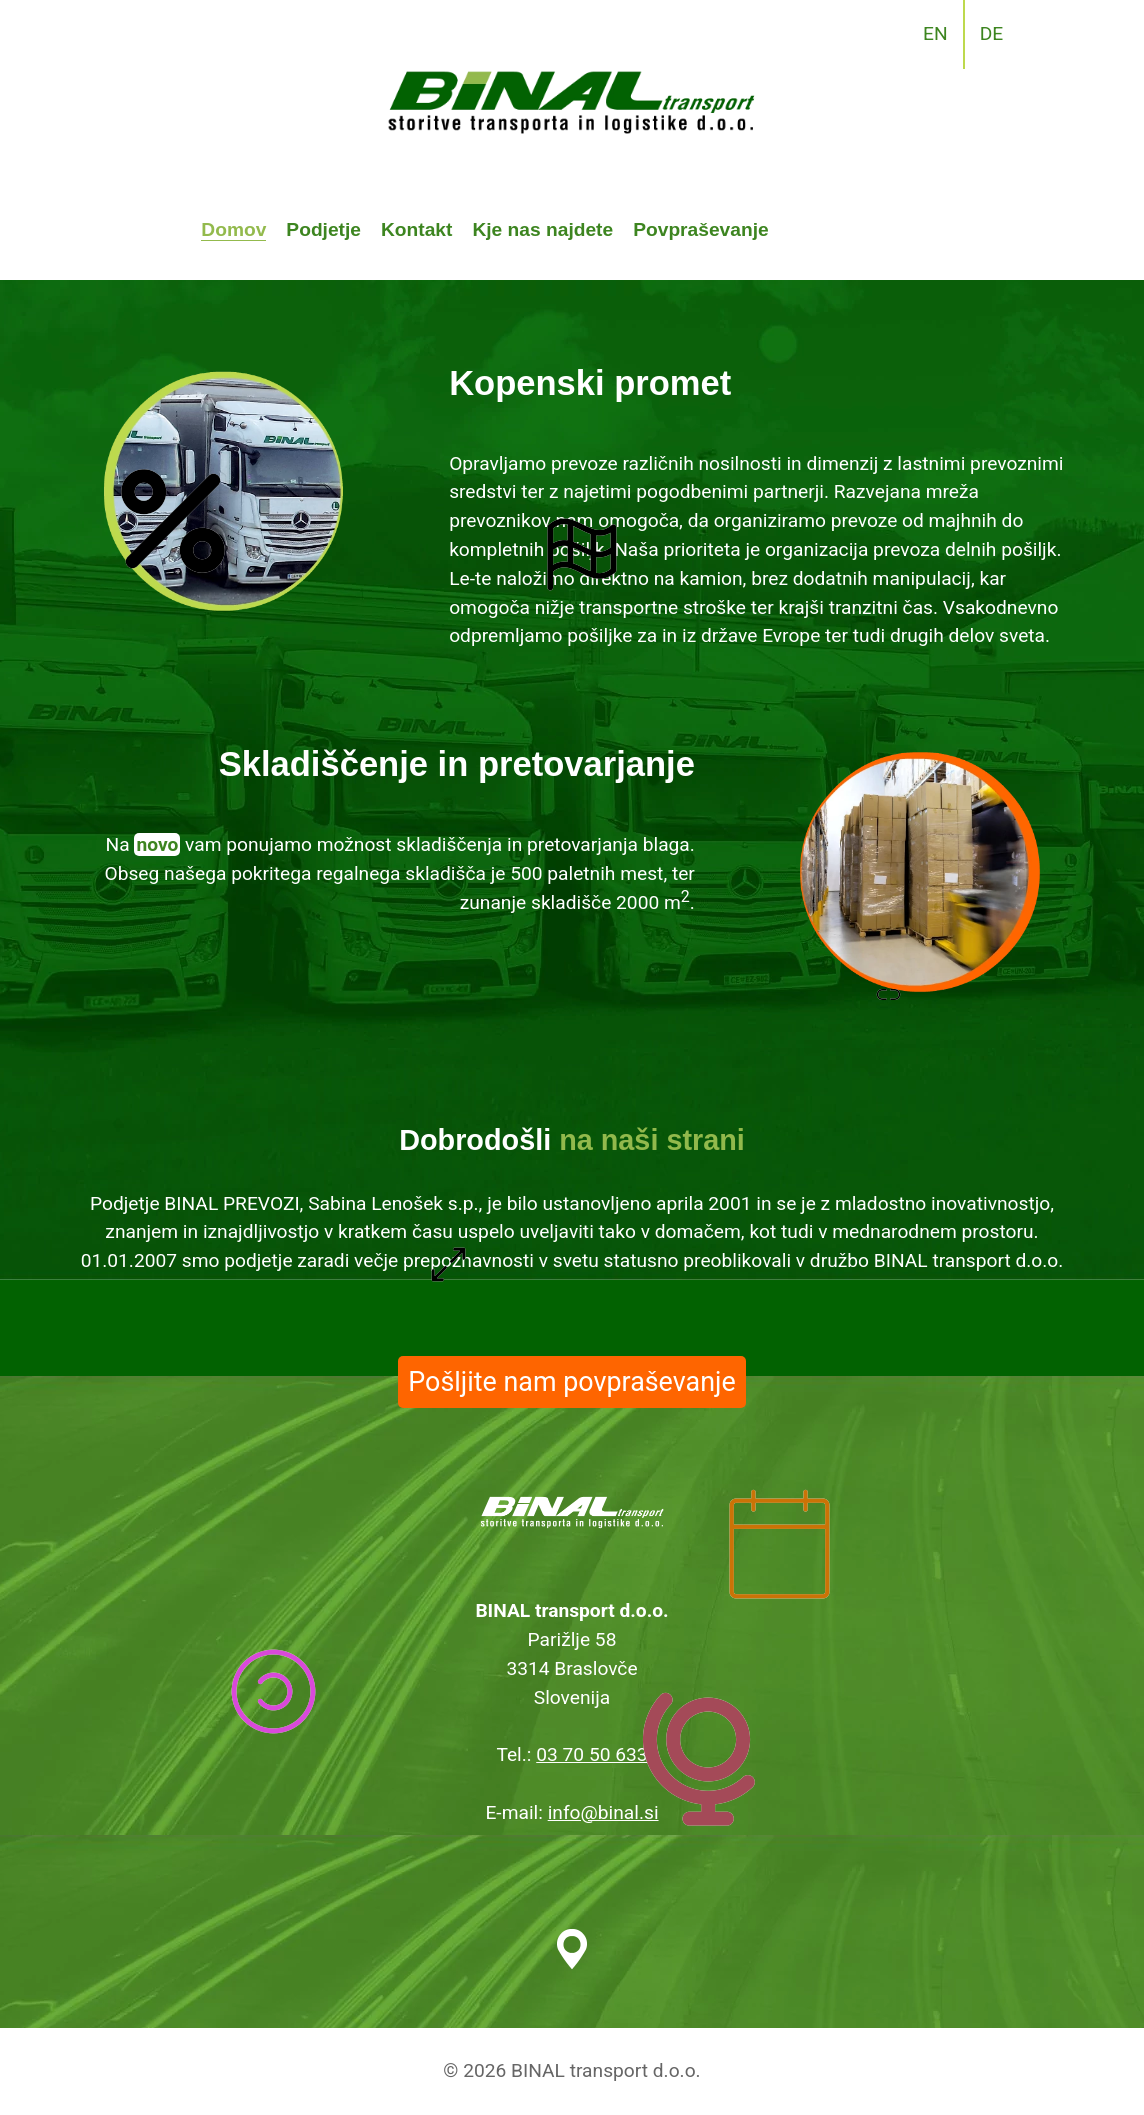 This screenshot has width=1144, height=2115. Describe the element at coordinates (888, 994) in the screenshot. I see `unlink or disconnect a URL` at that location.